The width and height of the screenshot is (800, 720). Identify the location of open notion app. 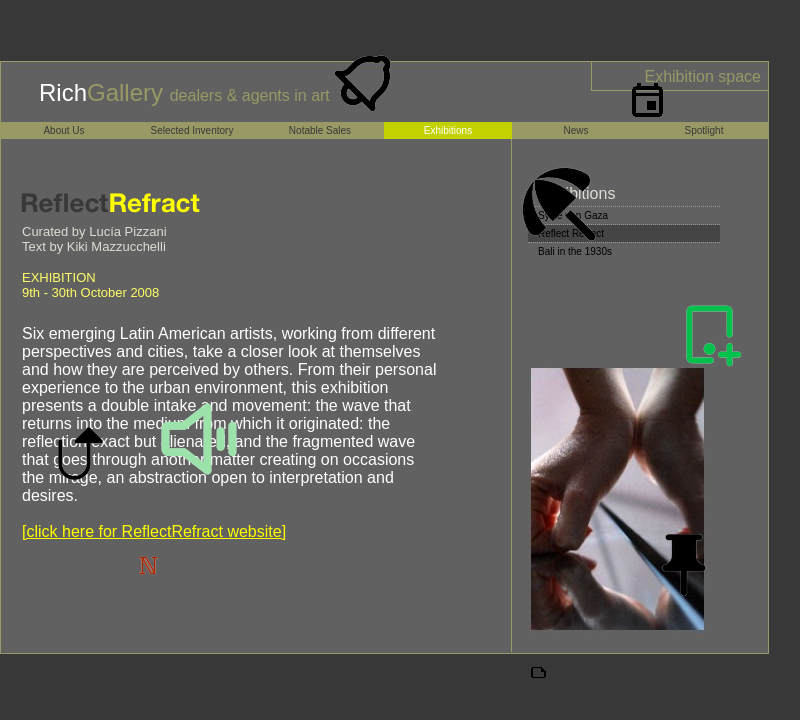
(148, 565).